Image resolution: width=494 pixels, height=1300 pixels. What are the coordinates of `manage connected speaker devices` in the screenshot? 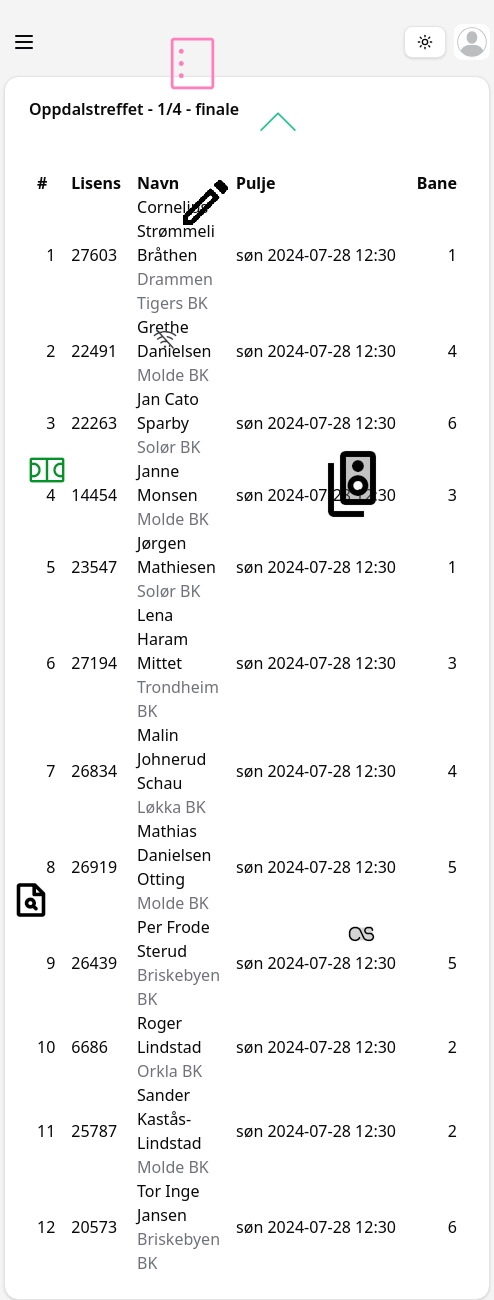 It's located at (352, 484).